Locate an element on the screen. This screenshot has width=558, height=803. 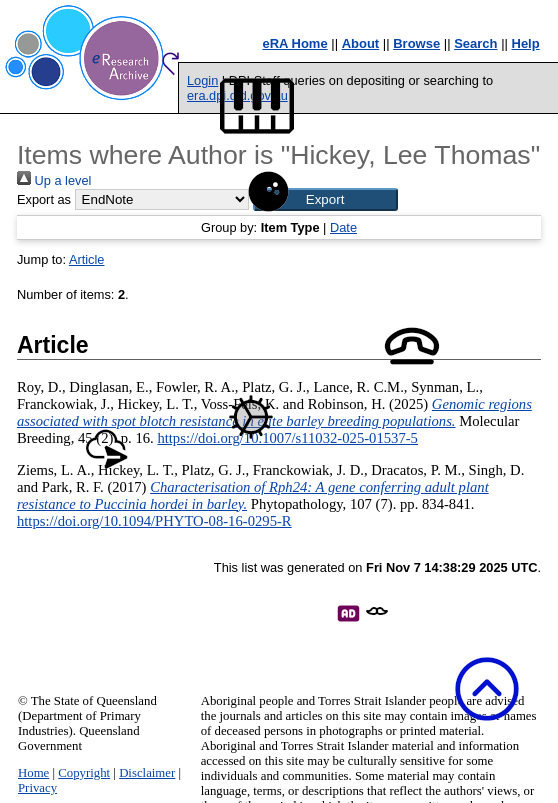
access settings or preferences is located at coordinates (251, 417).